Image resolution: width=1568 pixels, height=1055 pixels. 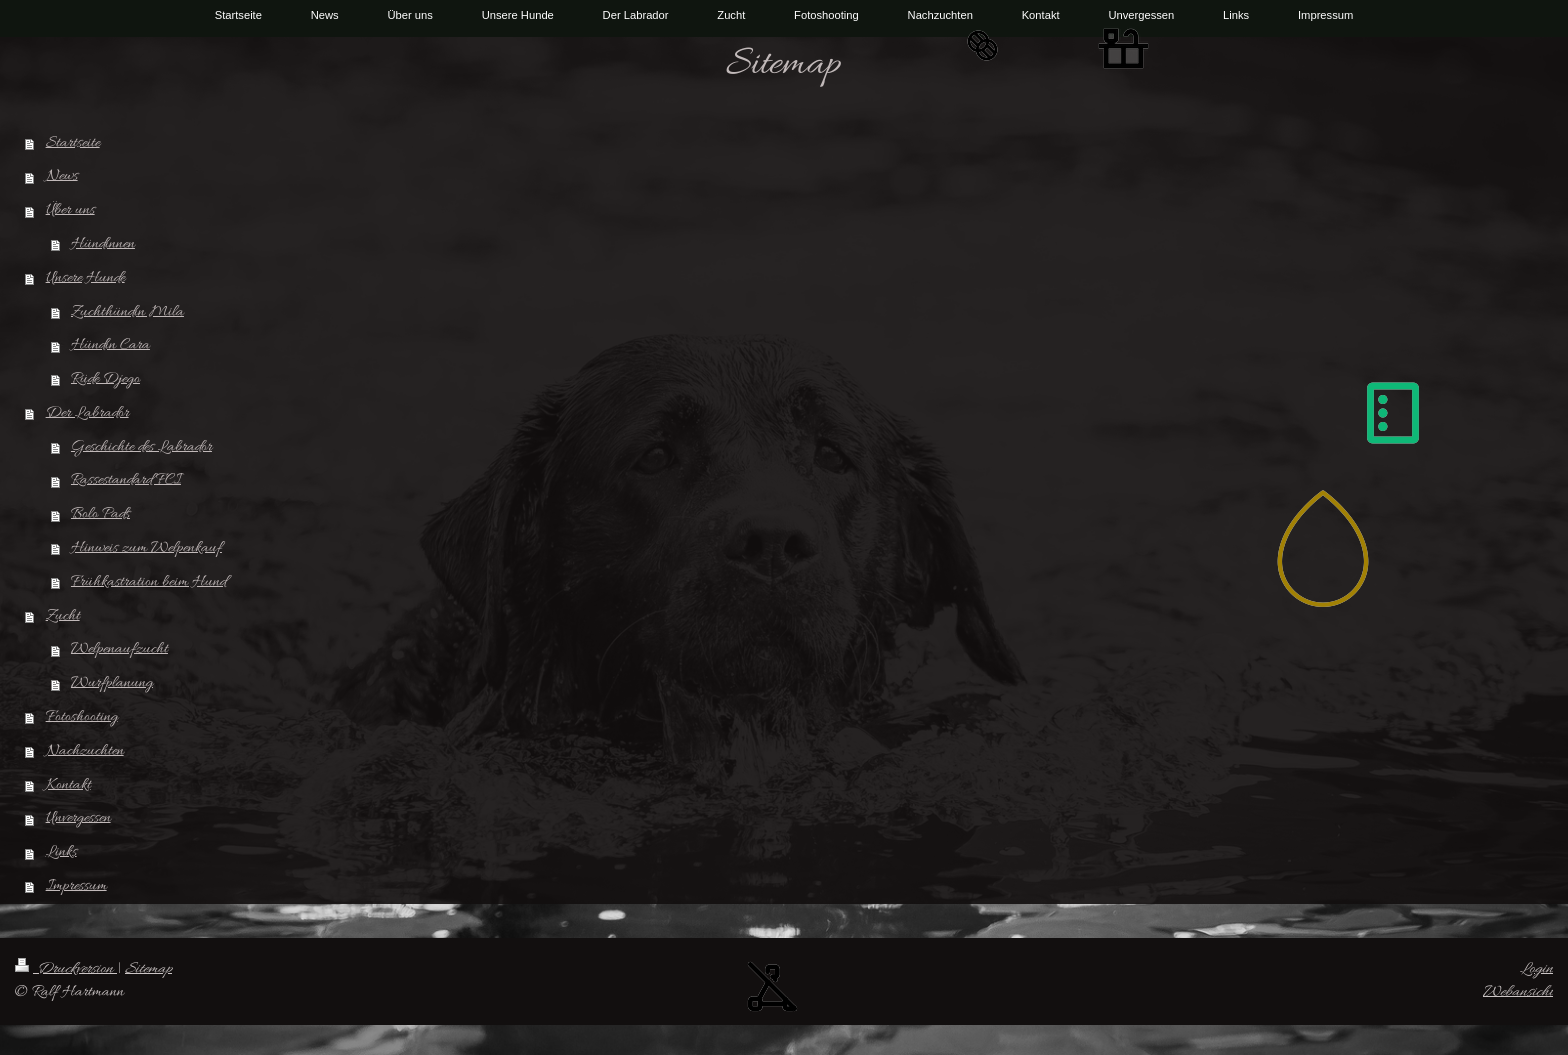 I want to click on exclude overlapping items from selection, so click(x=982, y=45).